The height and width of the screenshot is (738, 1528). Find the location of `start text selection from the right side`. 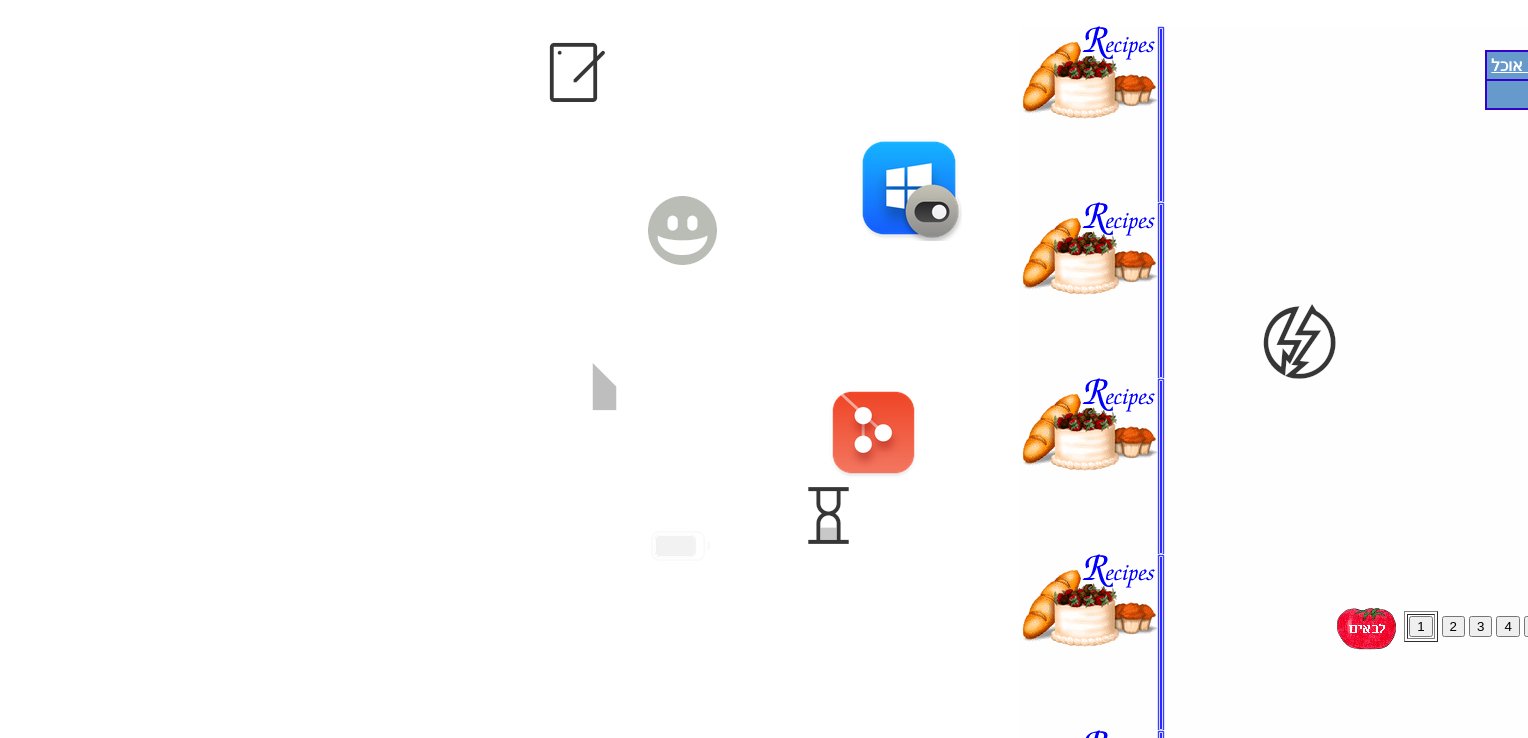

start text selection from the right side is located at coordinates (604, 386).